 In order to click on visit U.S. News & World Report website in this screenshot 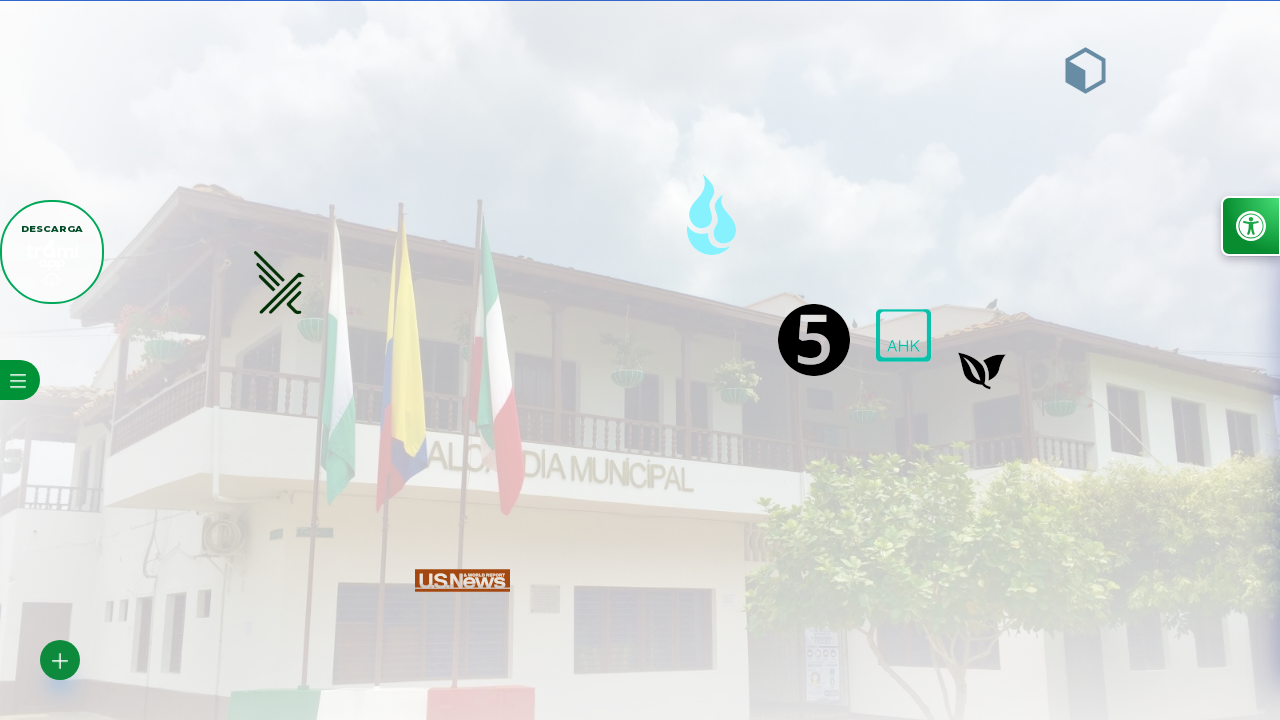, I will do `click(462, 580)`.